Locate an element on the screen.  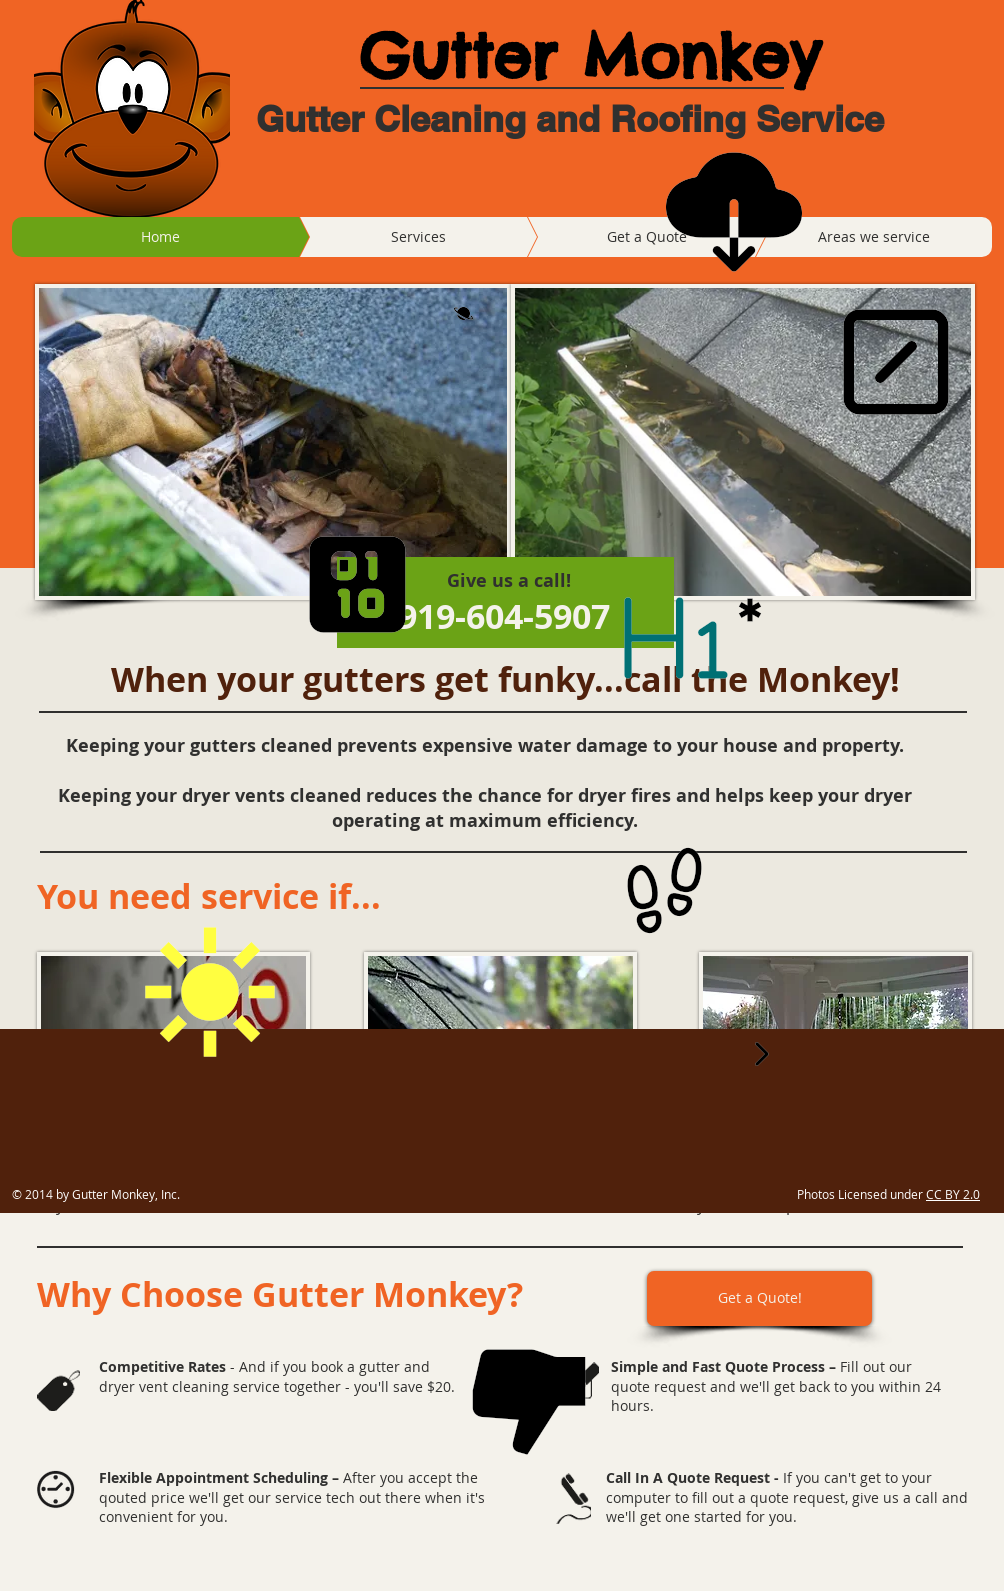
dislike or downvote content is located at coordinates (529, 1402).